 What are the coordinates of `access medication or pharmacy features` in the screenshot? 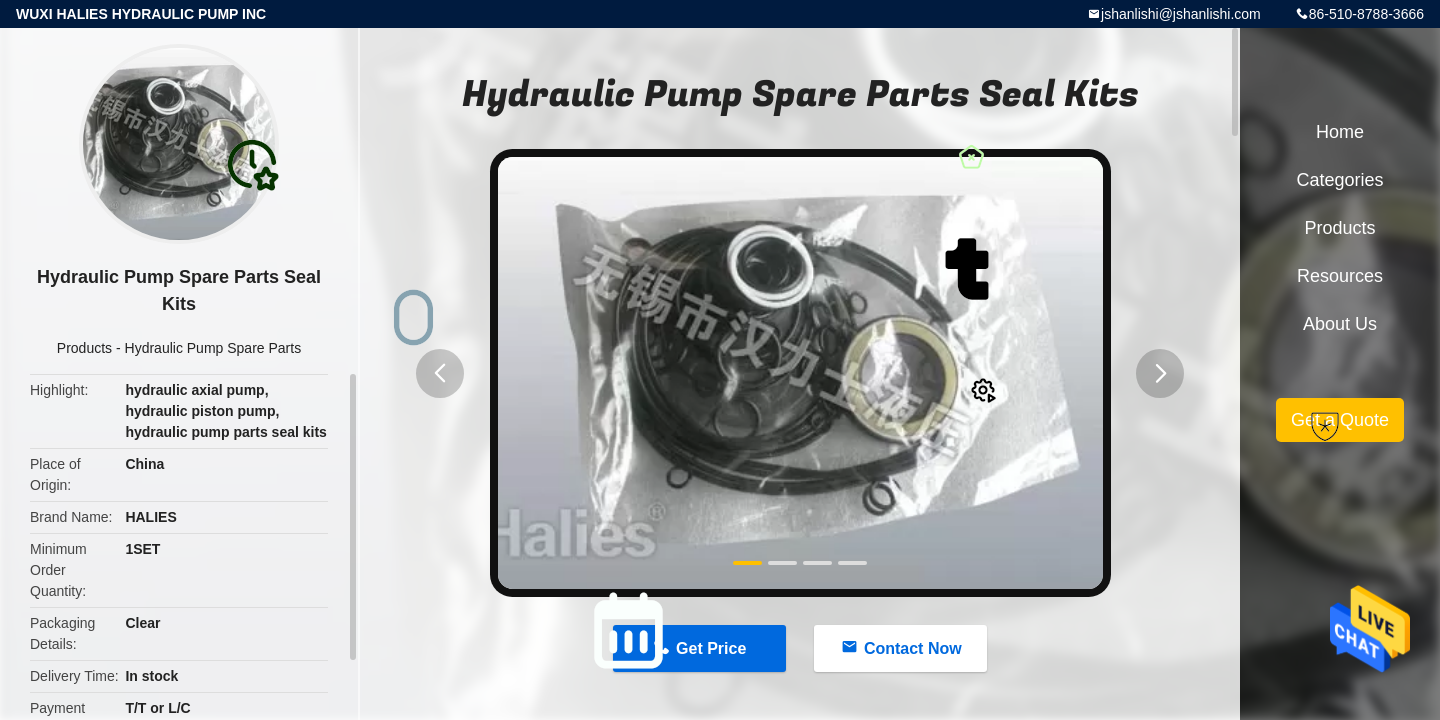 It's located at (413, 317).